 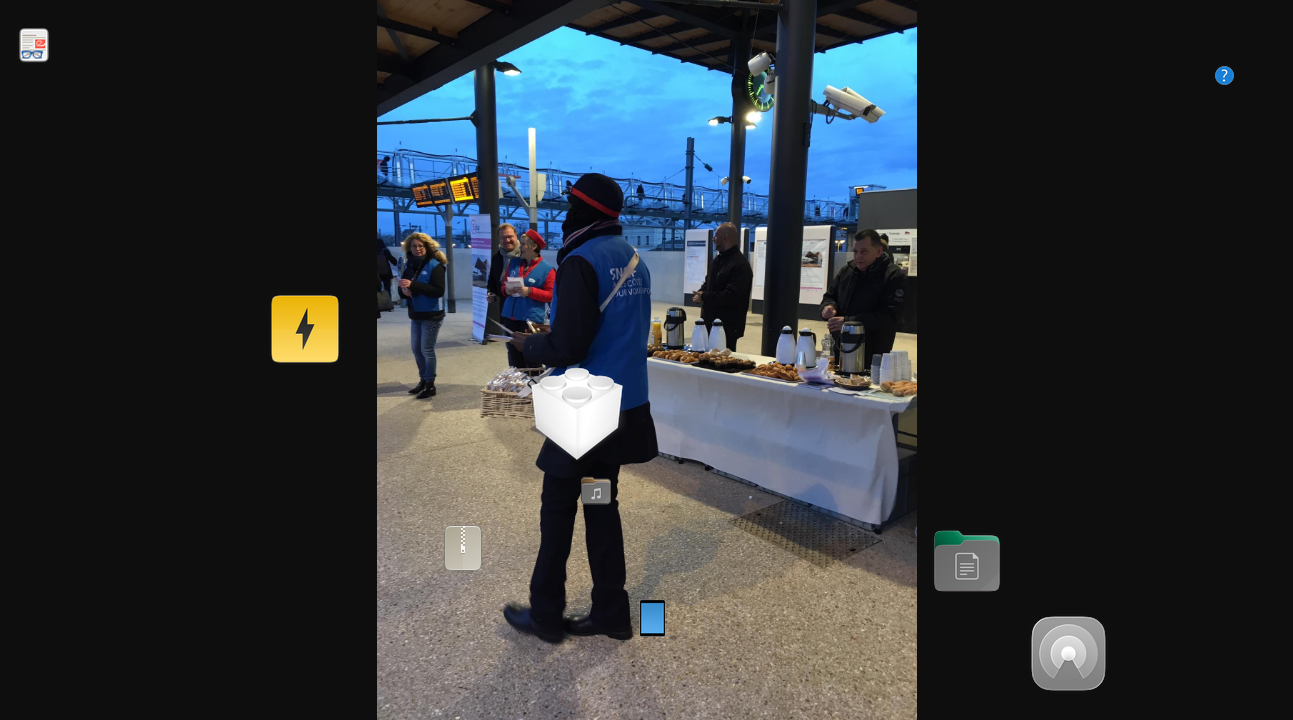 What do you see at coordinates (576, 414) in the screenshot?
I see `a plugin or extension module` at bounding box center [576, 414].